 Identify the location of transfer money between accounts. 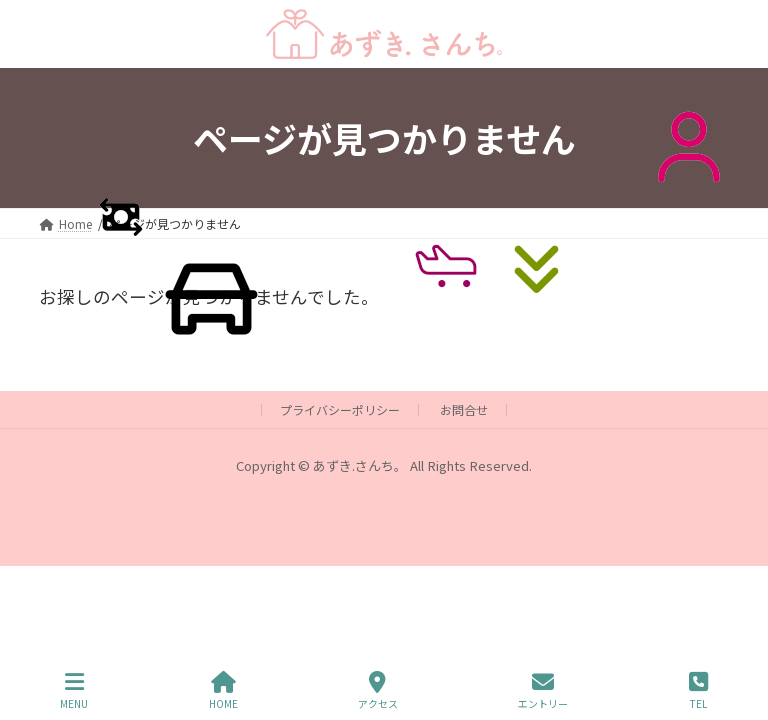
(121, 217).